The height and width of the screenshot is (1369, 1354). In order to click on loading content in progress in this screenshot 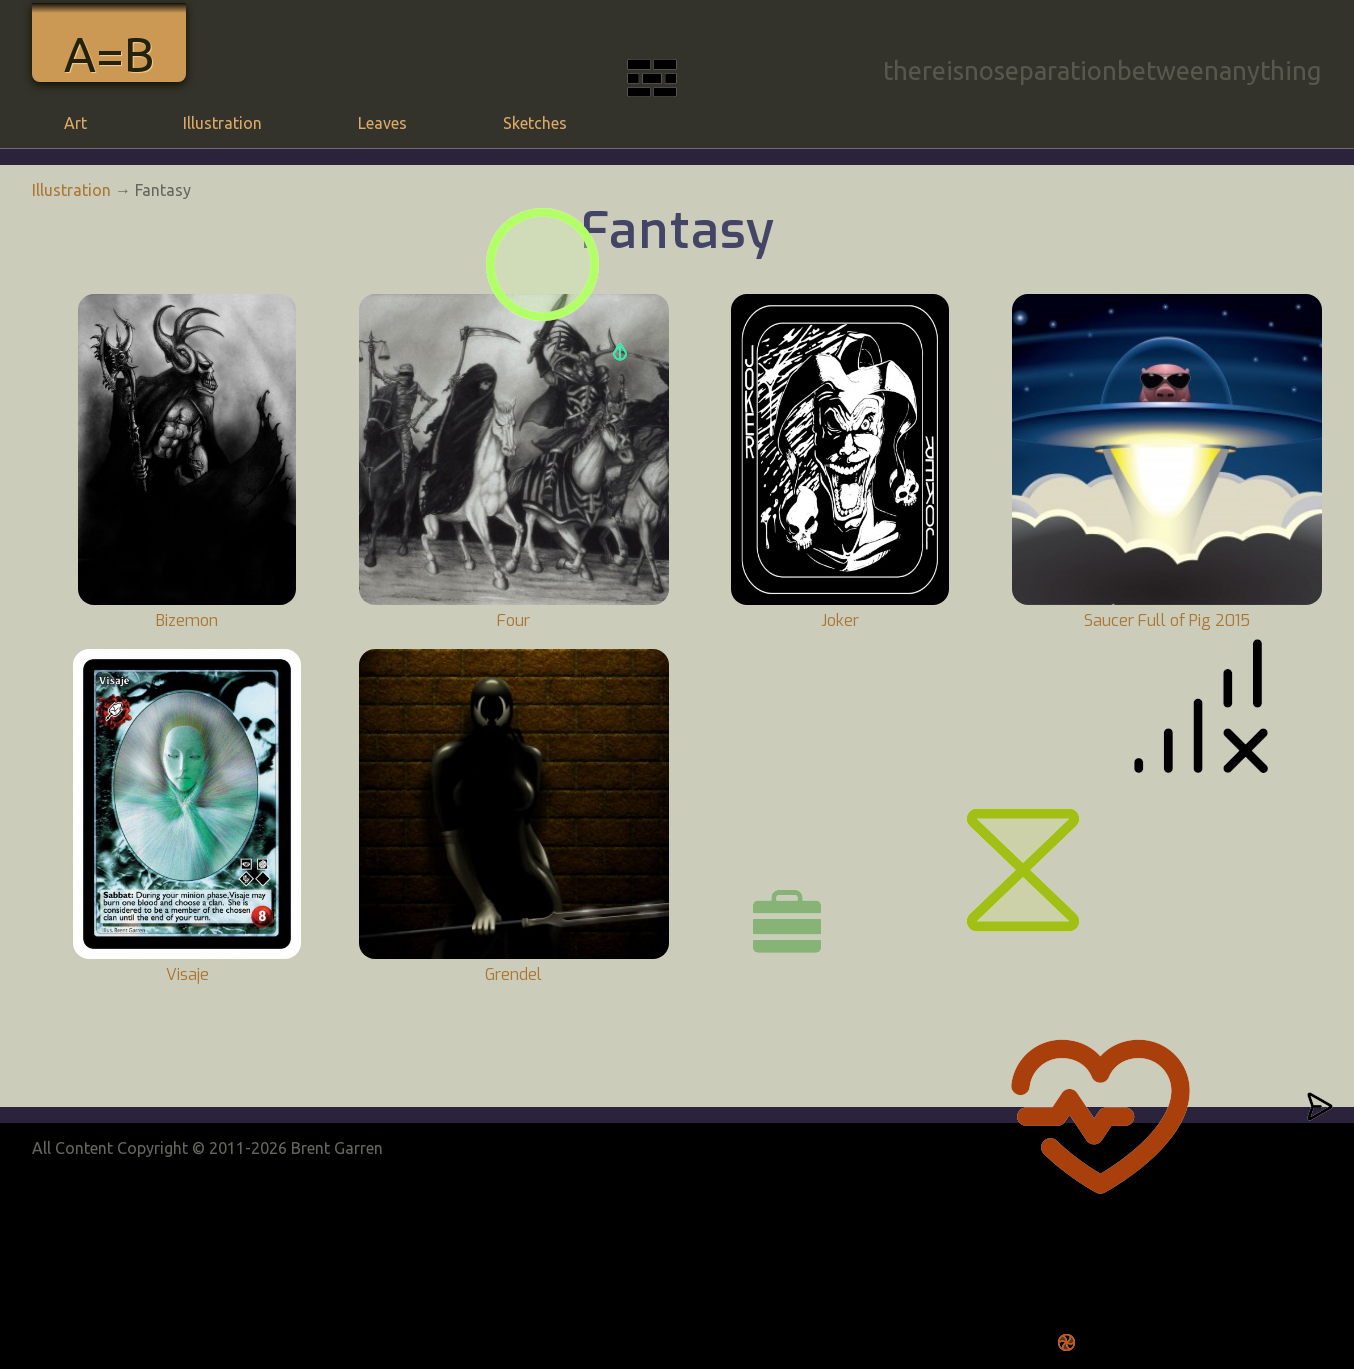, I will do `click(1066, 1342)`.